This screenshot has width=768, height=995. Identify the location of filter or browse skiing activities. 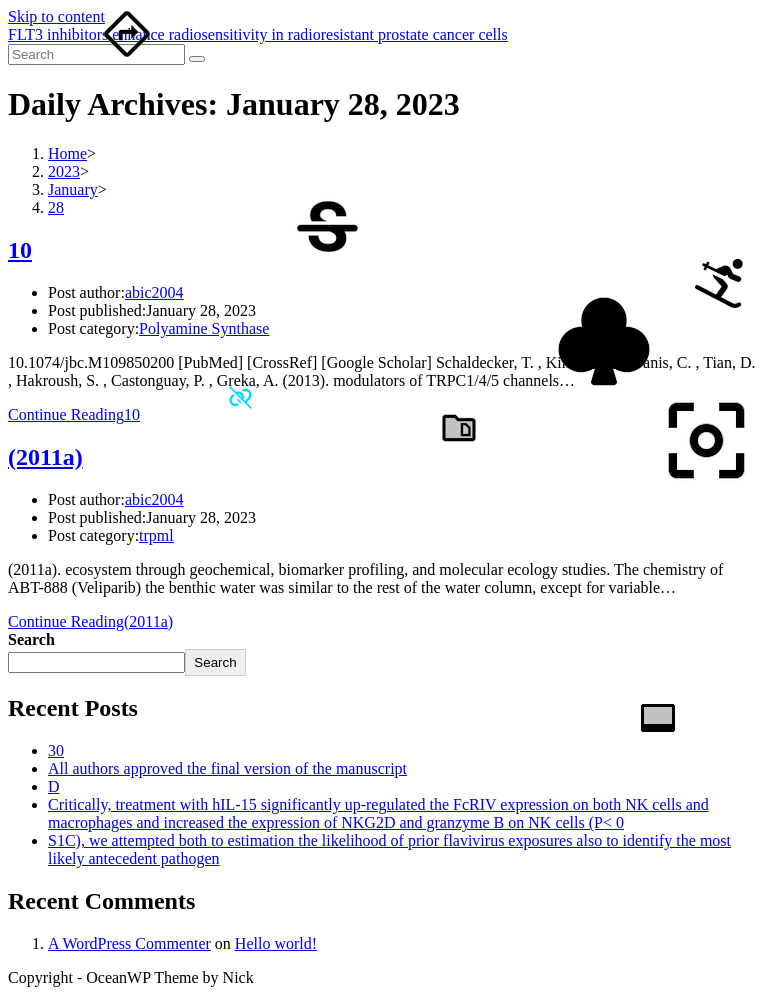
(721, 282).